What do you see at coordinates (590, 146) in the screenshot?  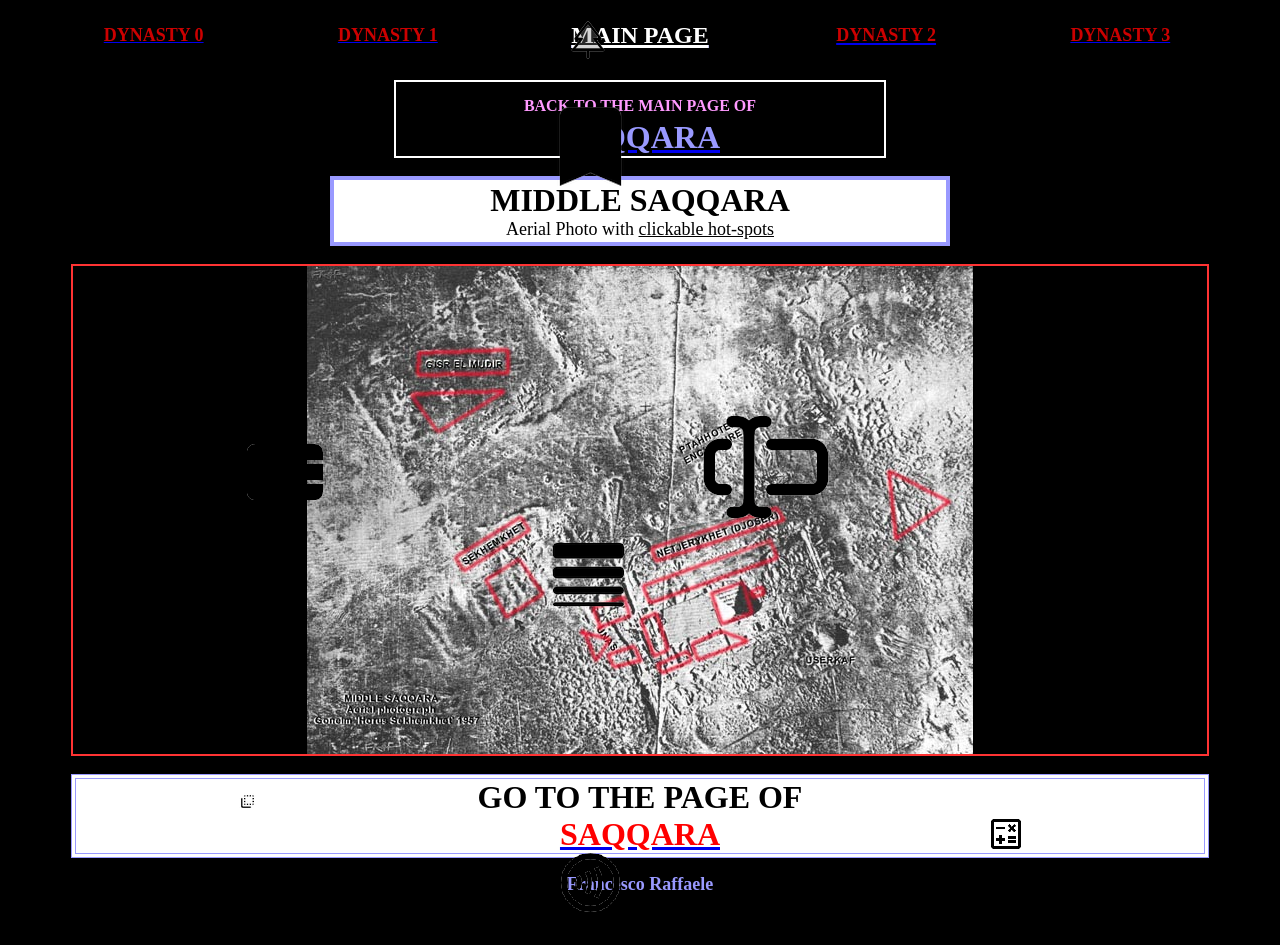 I see `bookmark this item` at bounding box center [590, 146].